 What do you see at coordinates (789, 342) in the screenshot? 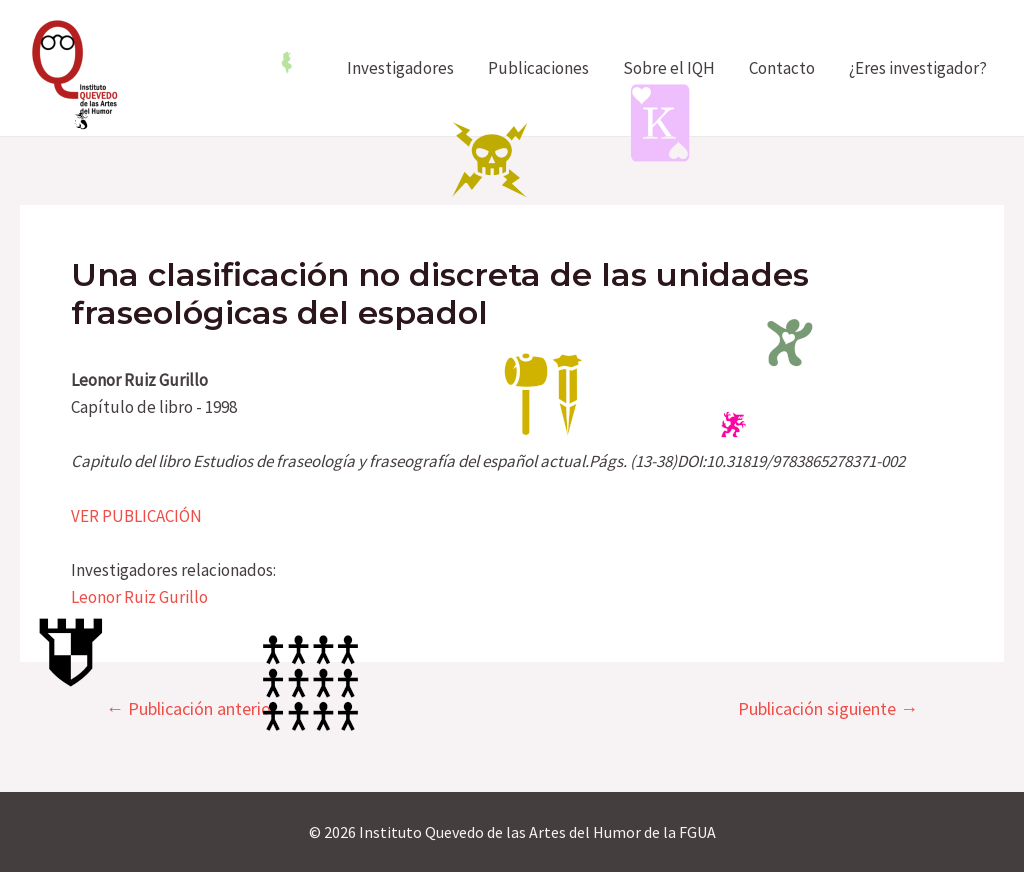
I see `express enthusiasm or passion` at bounding box center [789, 342].